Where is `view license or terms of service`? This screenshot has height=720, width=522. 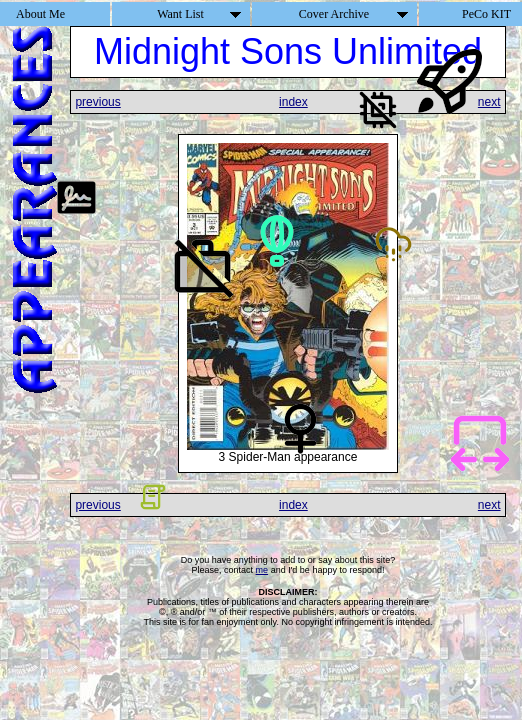
view license or terms of service is located at coordinates (153, 497).